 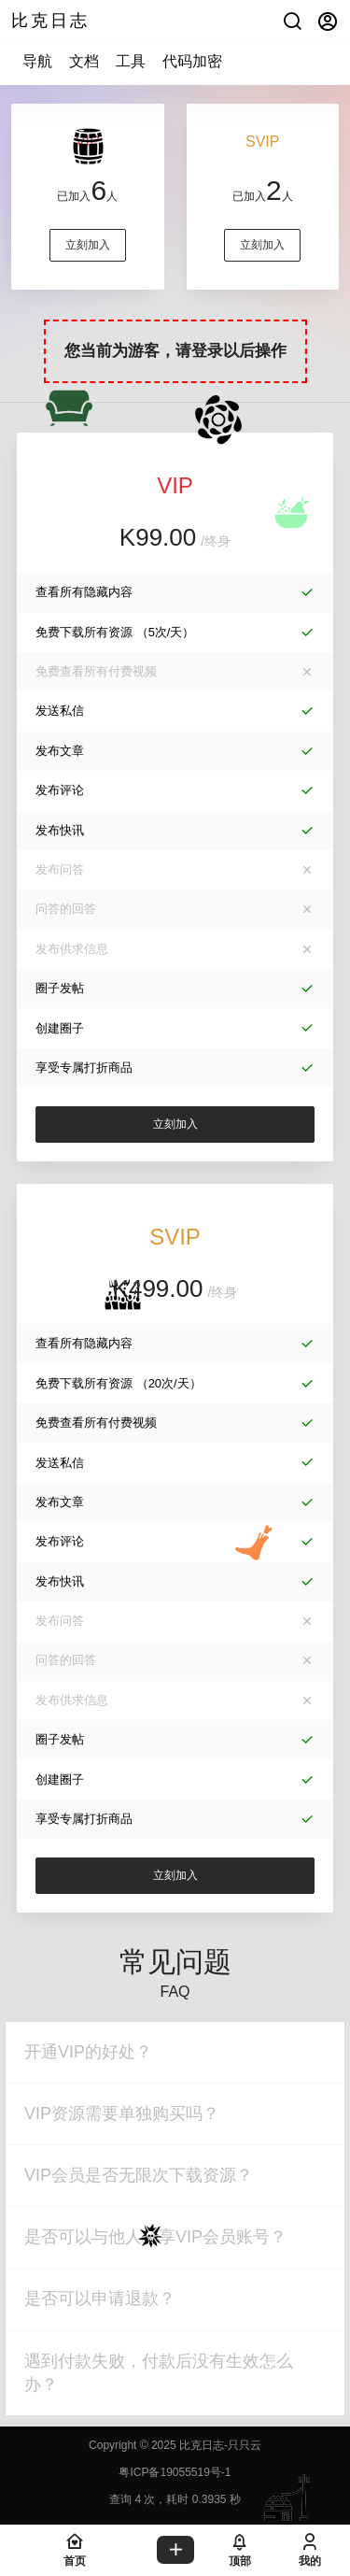 I want to click on indicates an oil or petroleum resource in a game, so click(x=218, y=420).